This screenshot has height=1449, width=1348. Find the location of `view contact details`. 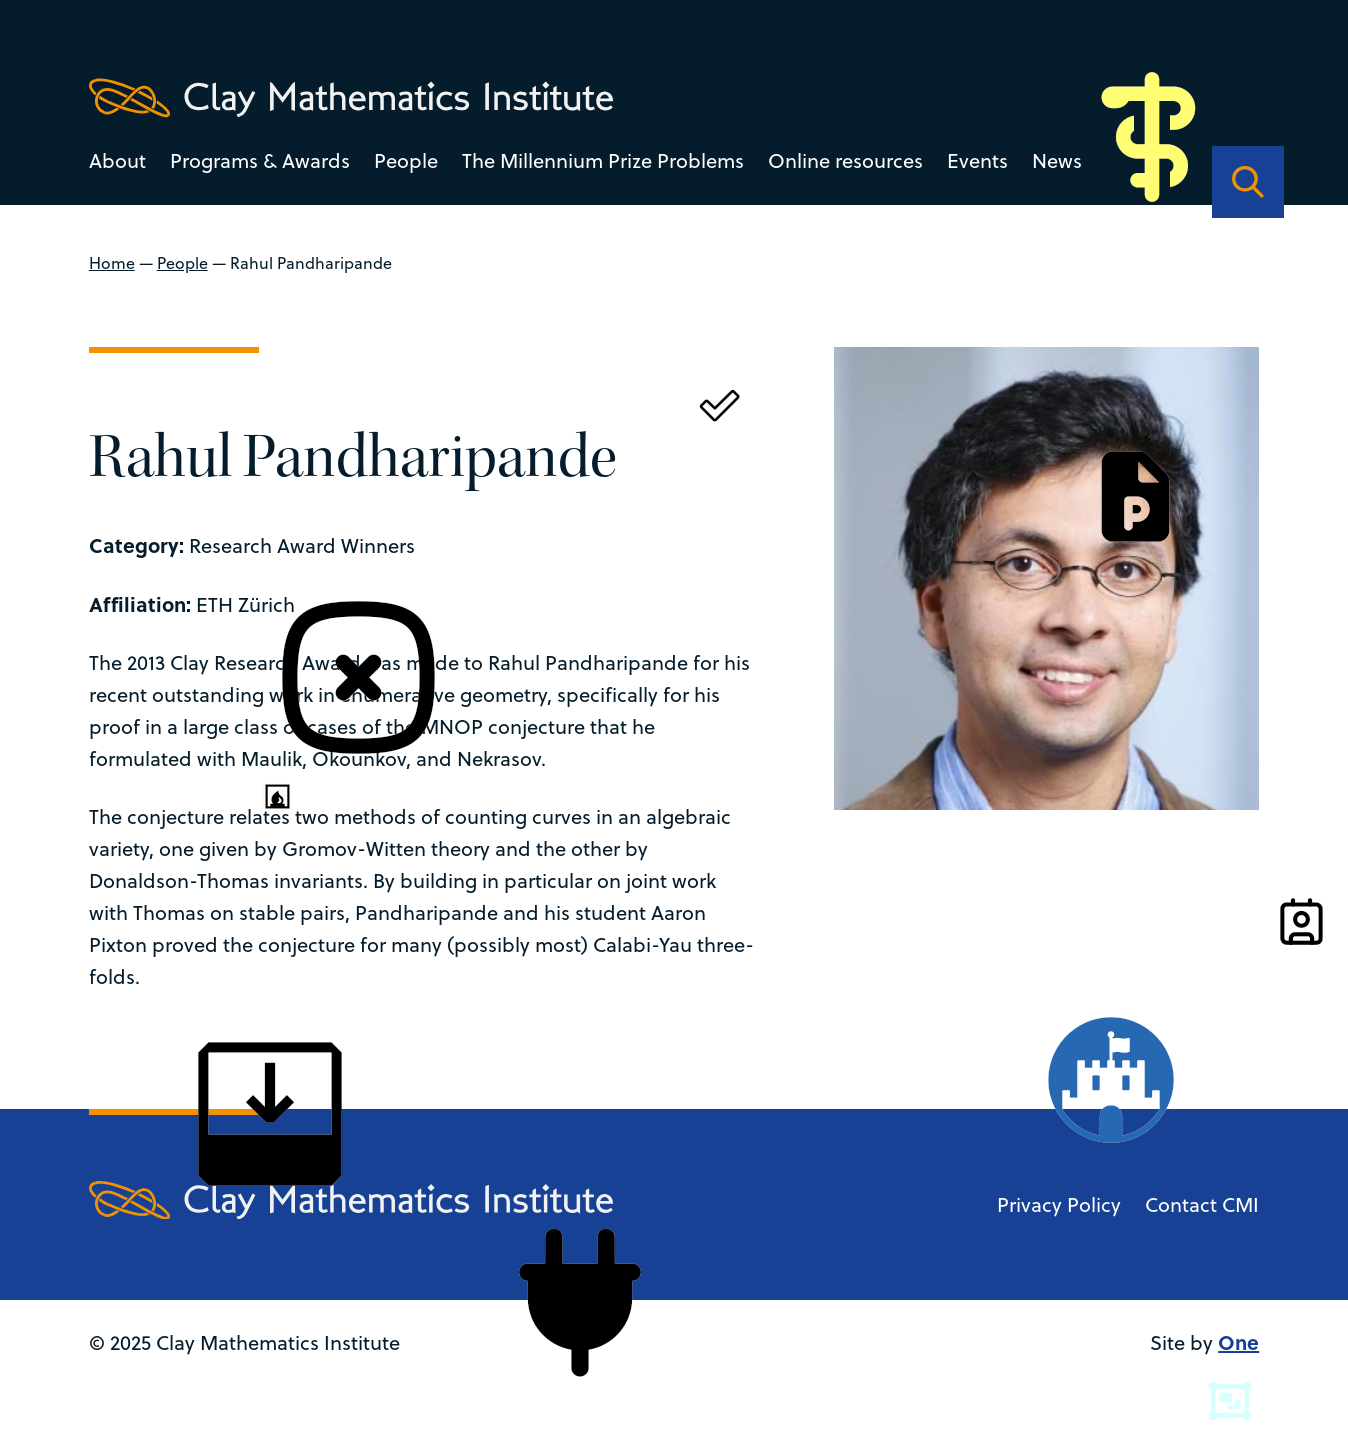

view contact details is located at coordinates (1301, 921).